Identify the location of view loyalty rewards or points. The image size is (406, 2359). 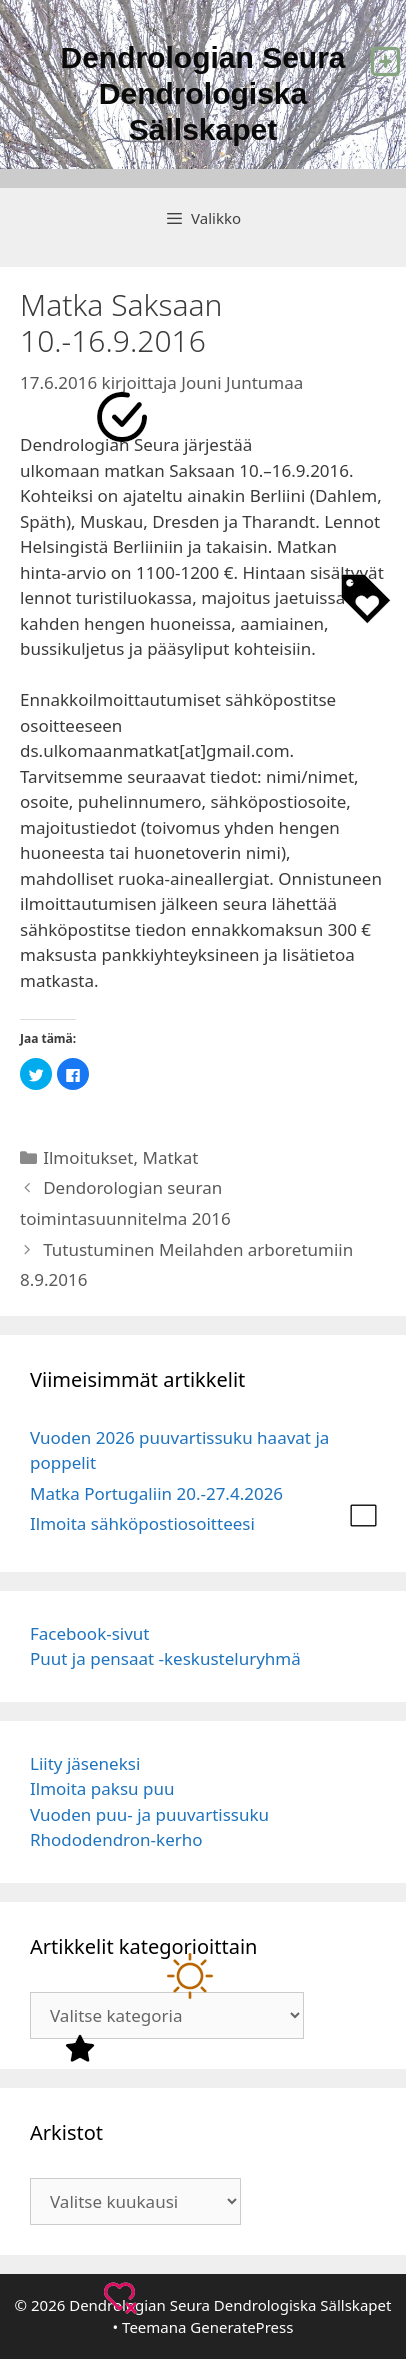
(365, 598).